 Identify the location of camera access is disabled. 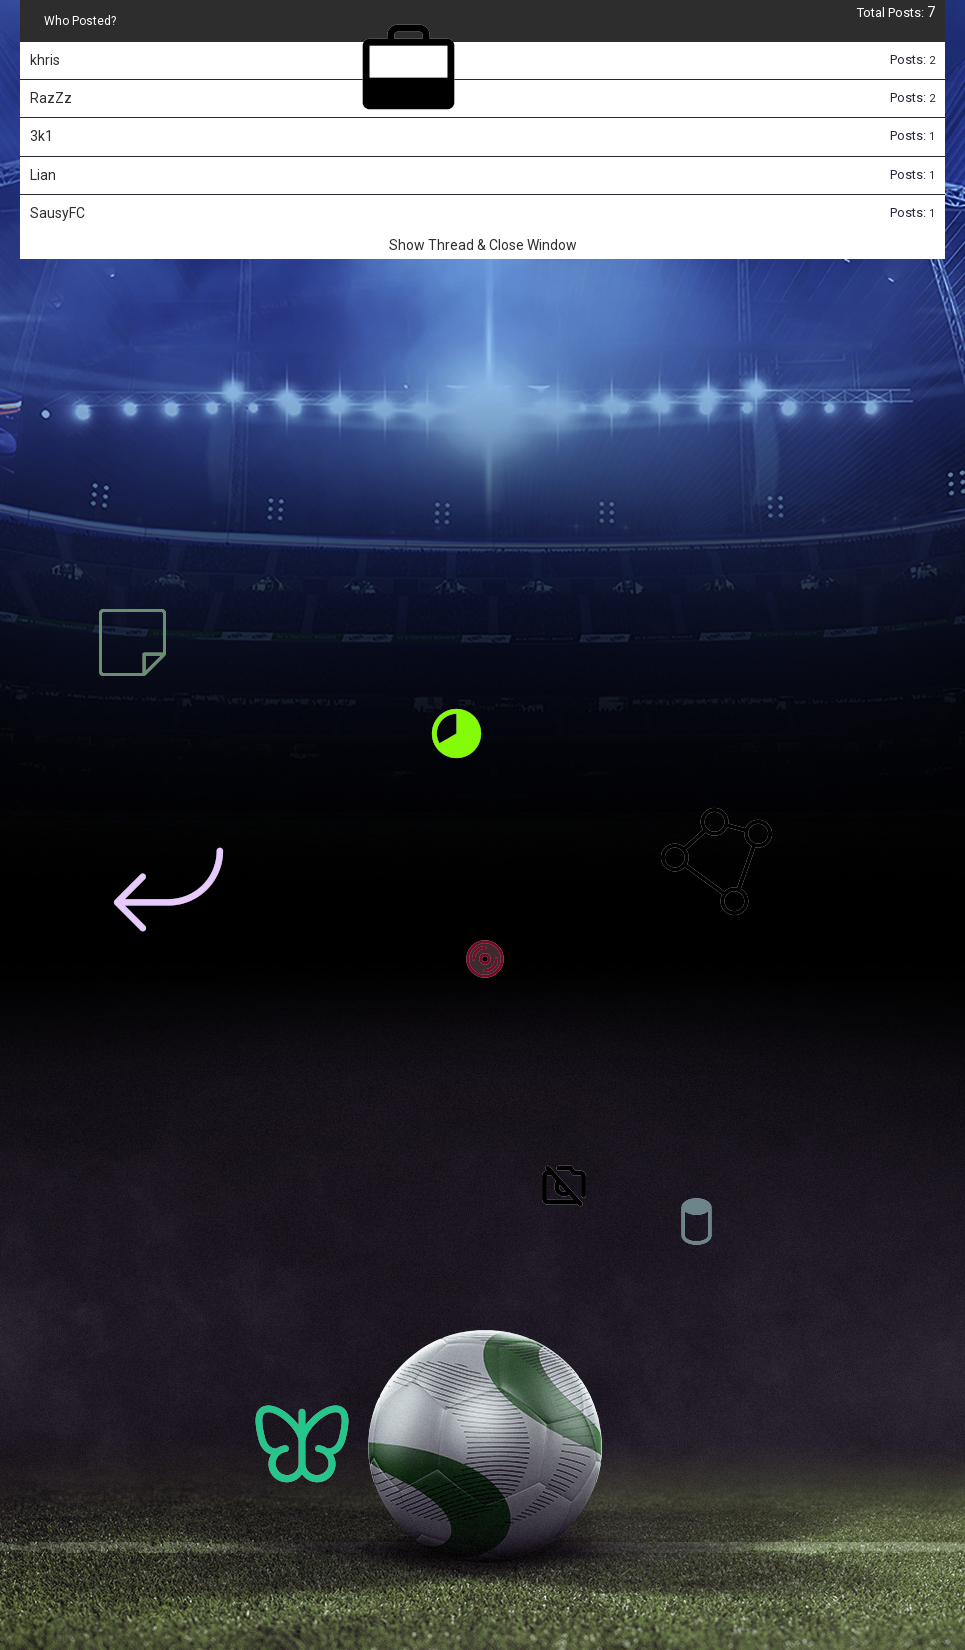
(564, 1186).